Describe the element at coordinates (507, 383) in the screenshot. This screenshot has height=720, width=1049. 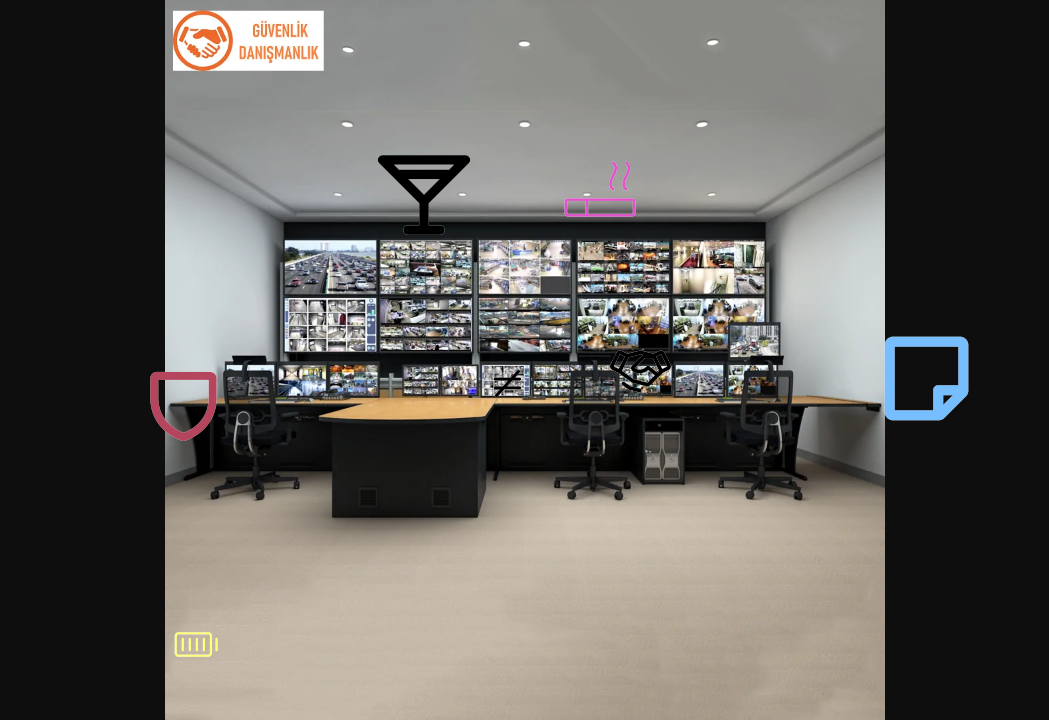
I see `indicates values are not equal or mismatched` at that location.